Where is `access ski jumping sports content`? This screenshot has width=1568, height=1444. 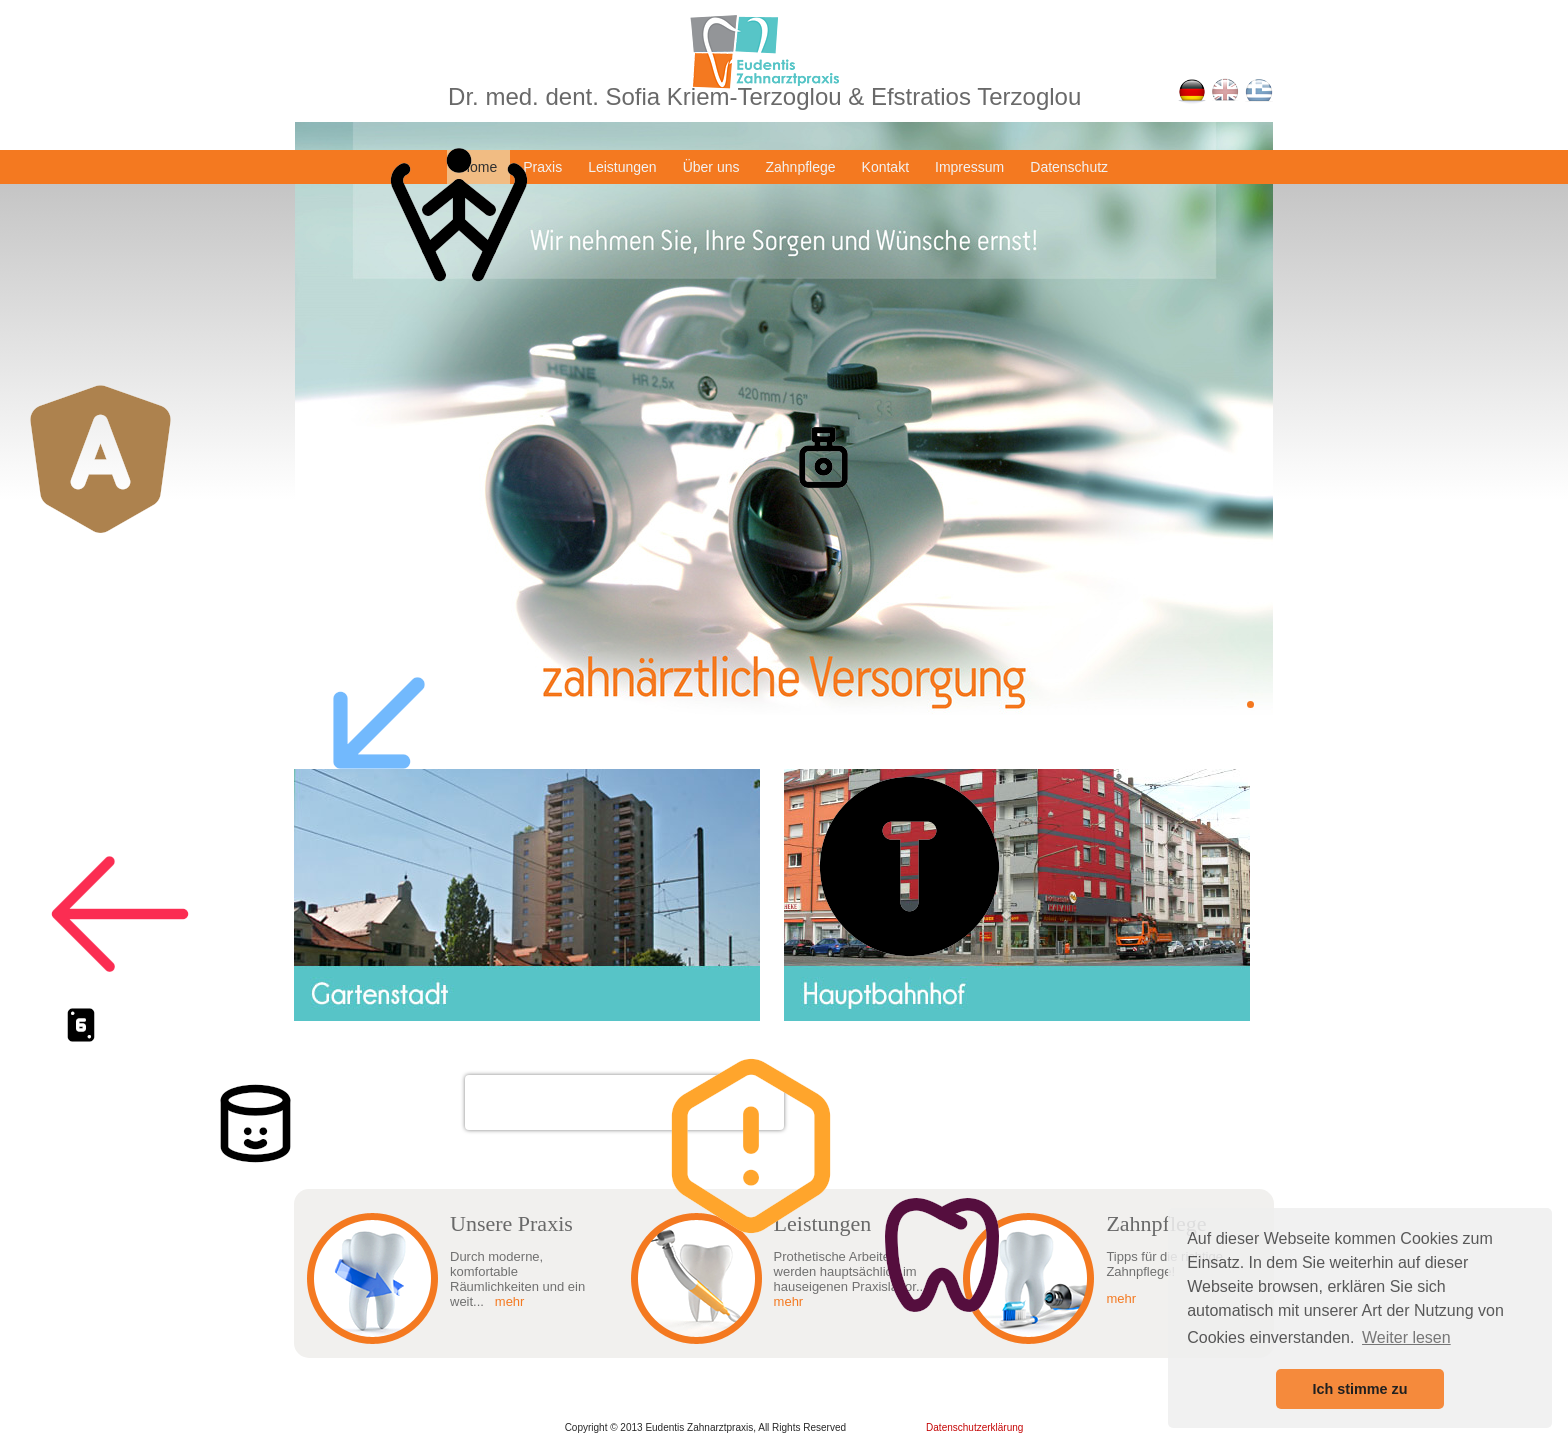 access ski jumping sports content is located at coordinates (459, 216).